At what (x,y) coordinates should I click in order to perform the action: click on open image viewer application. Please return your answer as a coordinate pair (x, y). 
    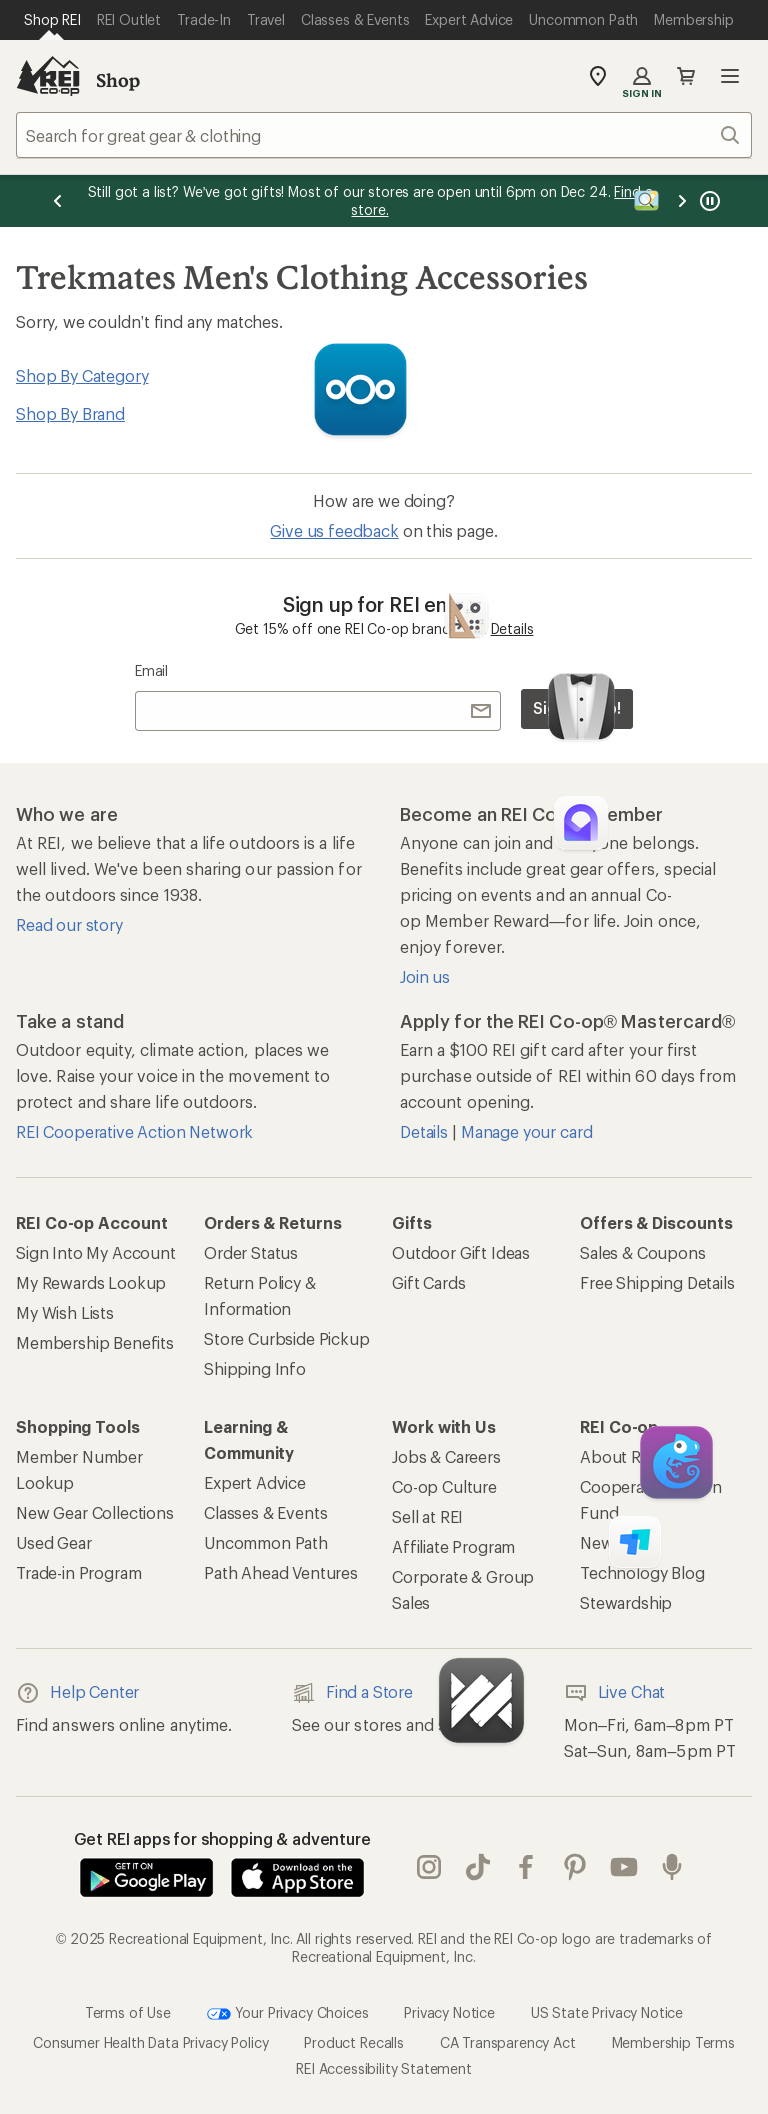
    Looking at the image, I should click on (646, 200).